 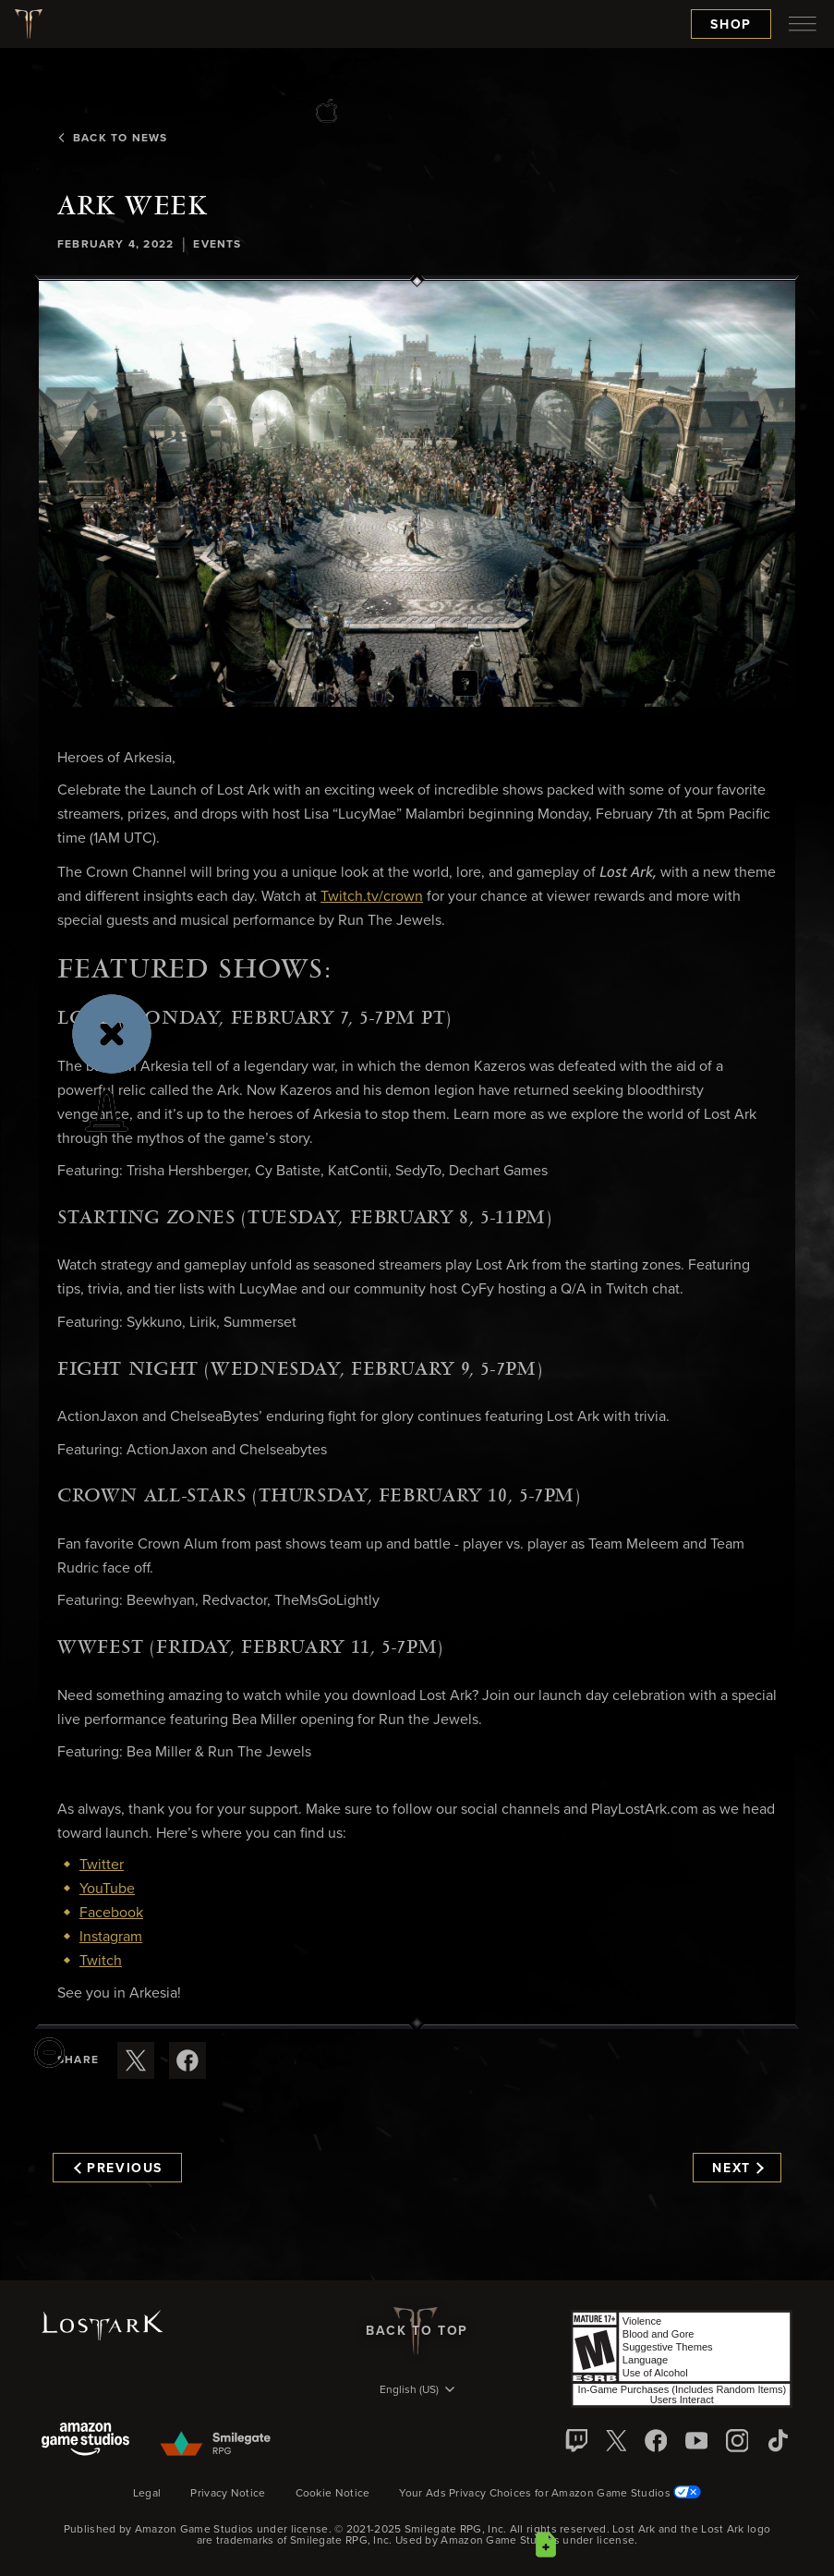 I want to click on view monuments or landmarks nearby, so click(x=106, y=1110).